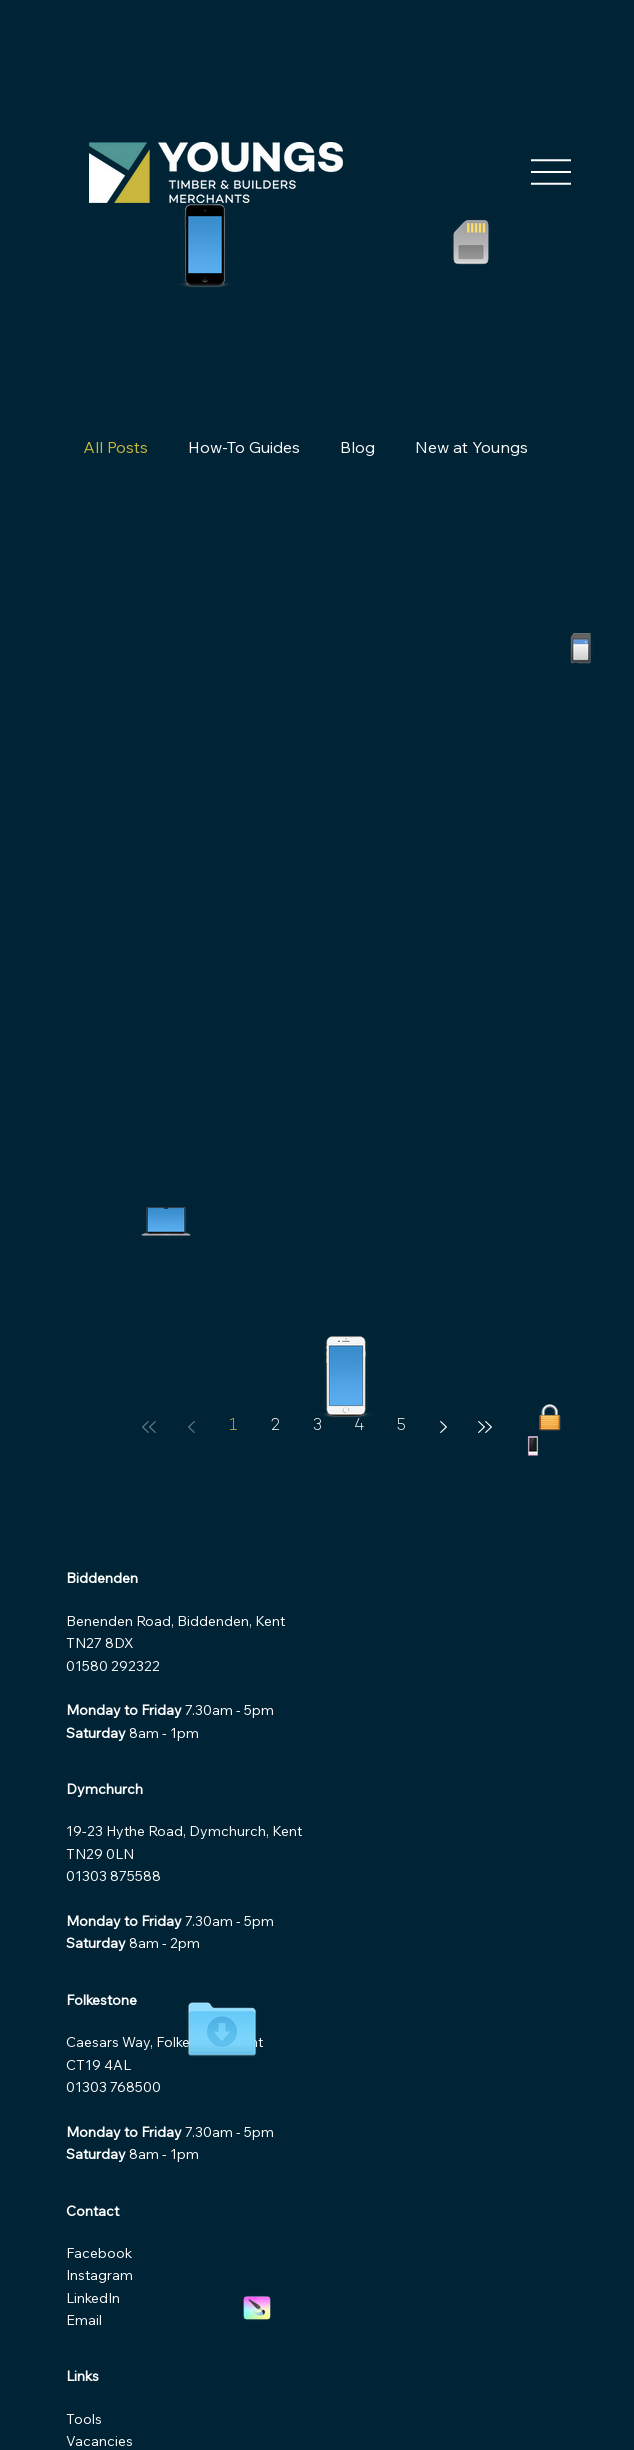  What do you see at coordinates (205, 246) in the screenshot?
I see `iPod Touch device connected to your system` at bounding box center [205, 246].